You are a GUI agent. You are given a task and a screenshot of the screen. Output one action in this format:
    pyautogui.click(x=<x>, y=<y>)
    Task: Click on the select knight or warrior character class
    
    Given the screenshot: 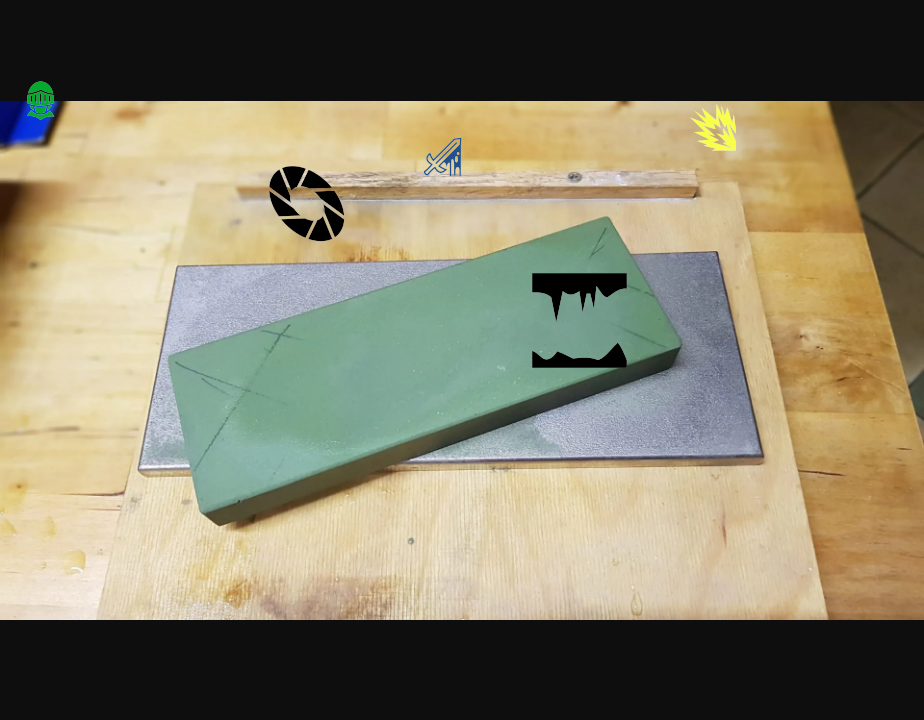 What is the action you would take?
    pyautogui.click(x=40, y=100)
    